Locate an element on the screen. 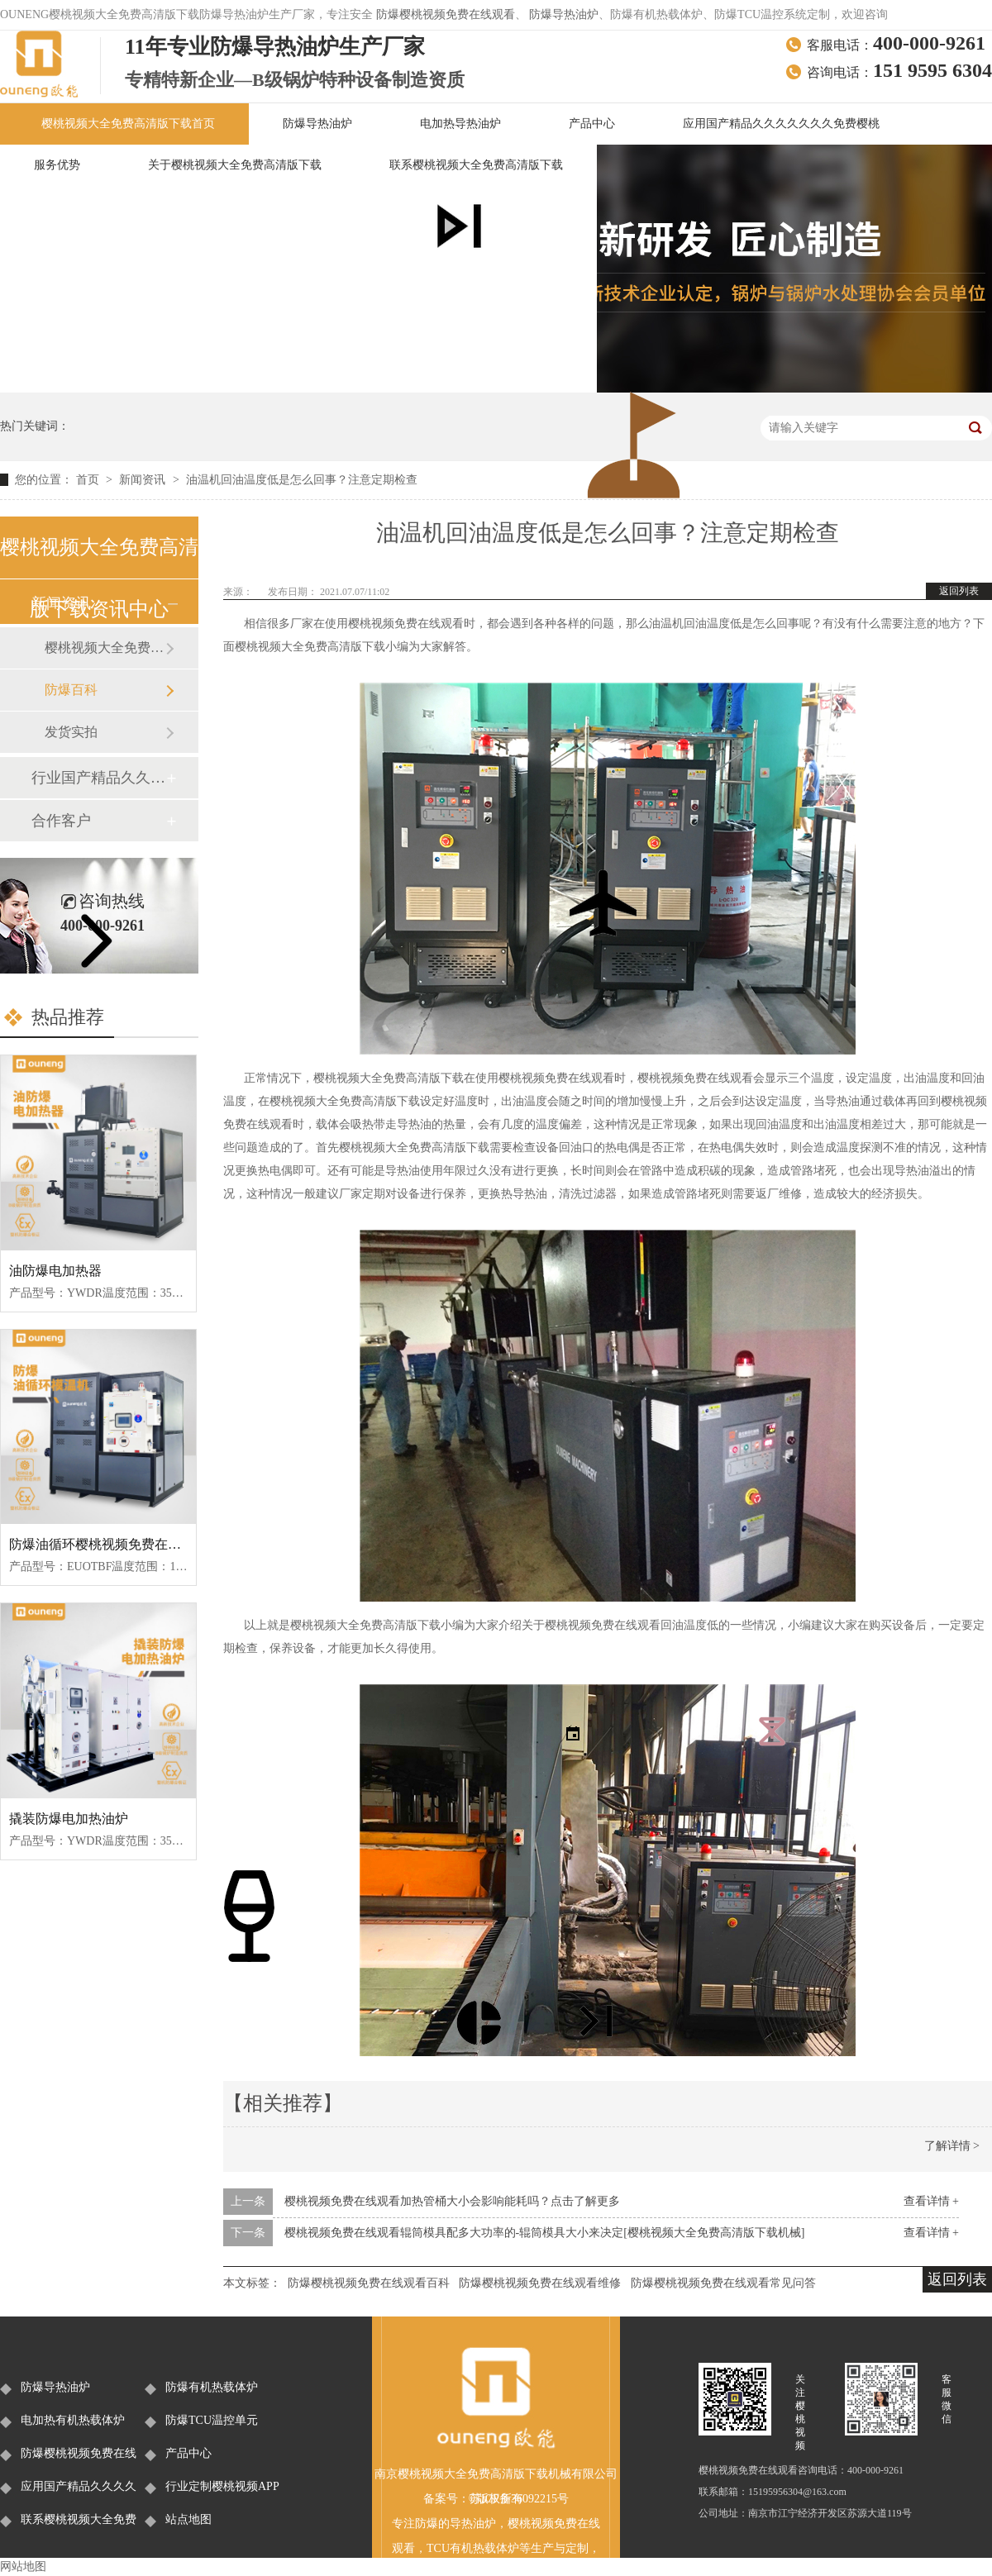 The width and height of the screenshot is (992, 2576). browse wine selection or menu is located at coordinates (249, 1916).